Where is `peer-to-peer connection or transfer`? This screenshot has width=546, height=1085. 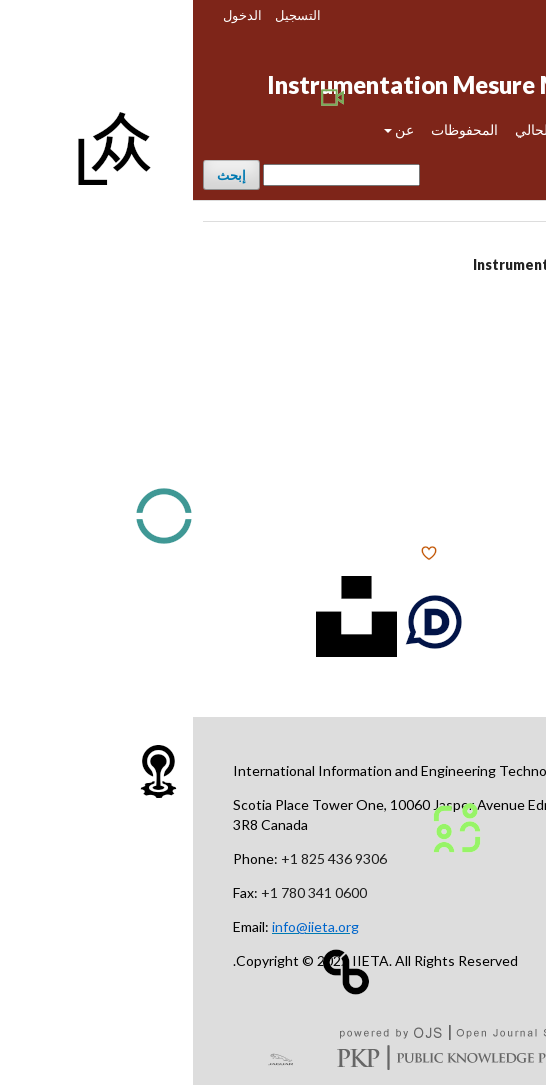
peer-to-peer connection or transfer is located at coordinates (457, 829).